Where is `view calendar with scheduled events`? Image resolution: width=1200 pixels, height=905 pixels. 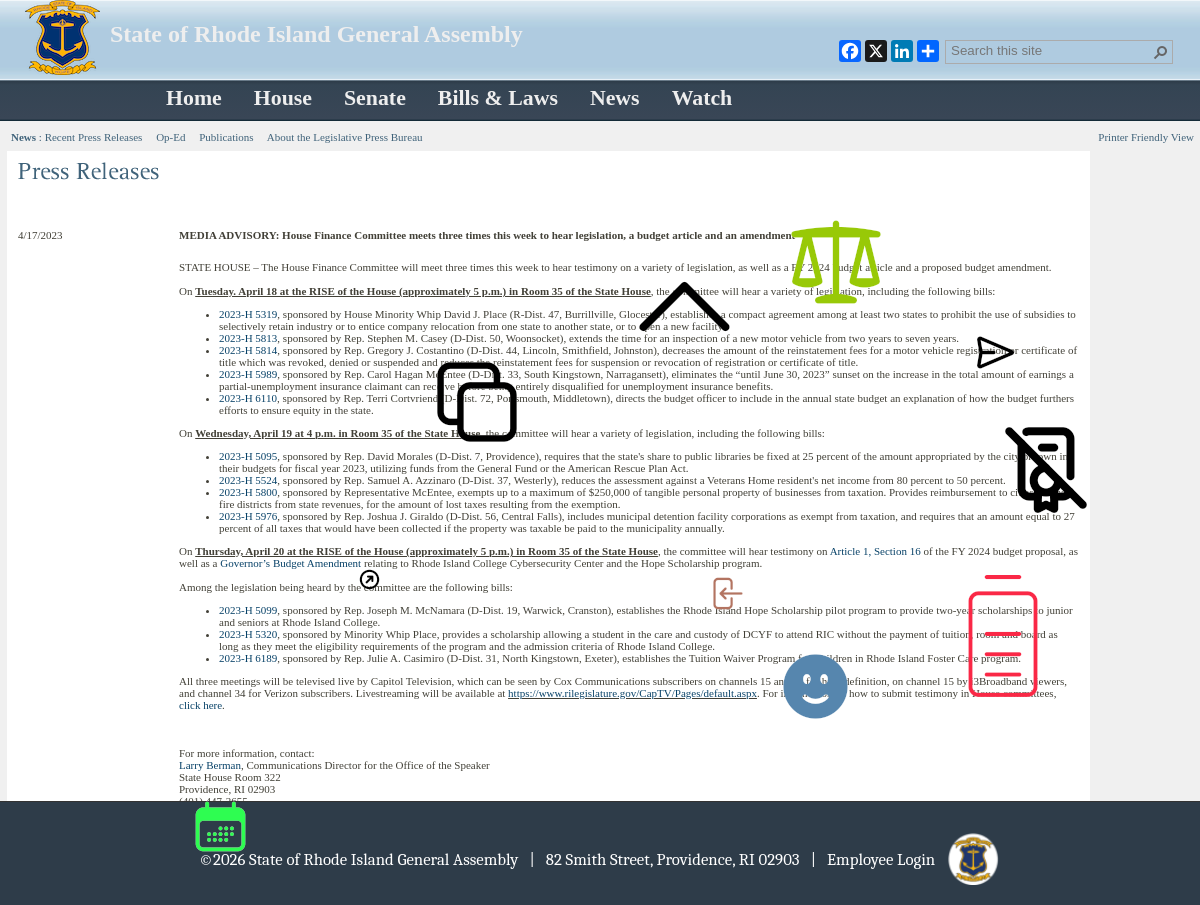
view calendar with scheduled events is located at coordinates (220, 826).